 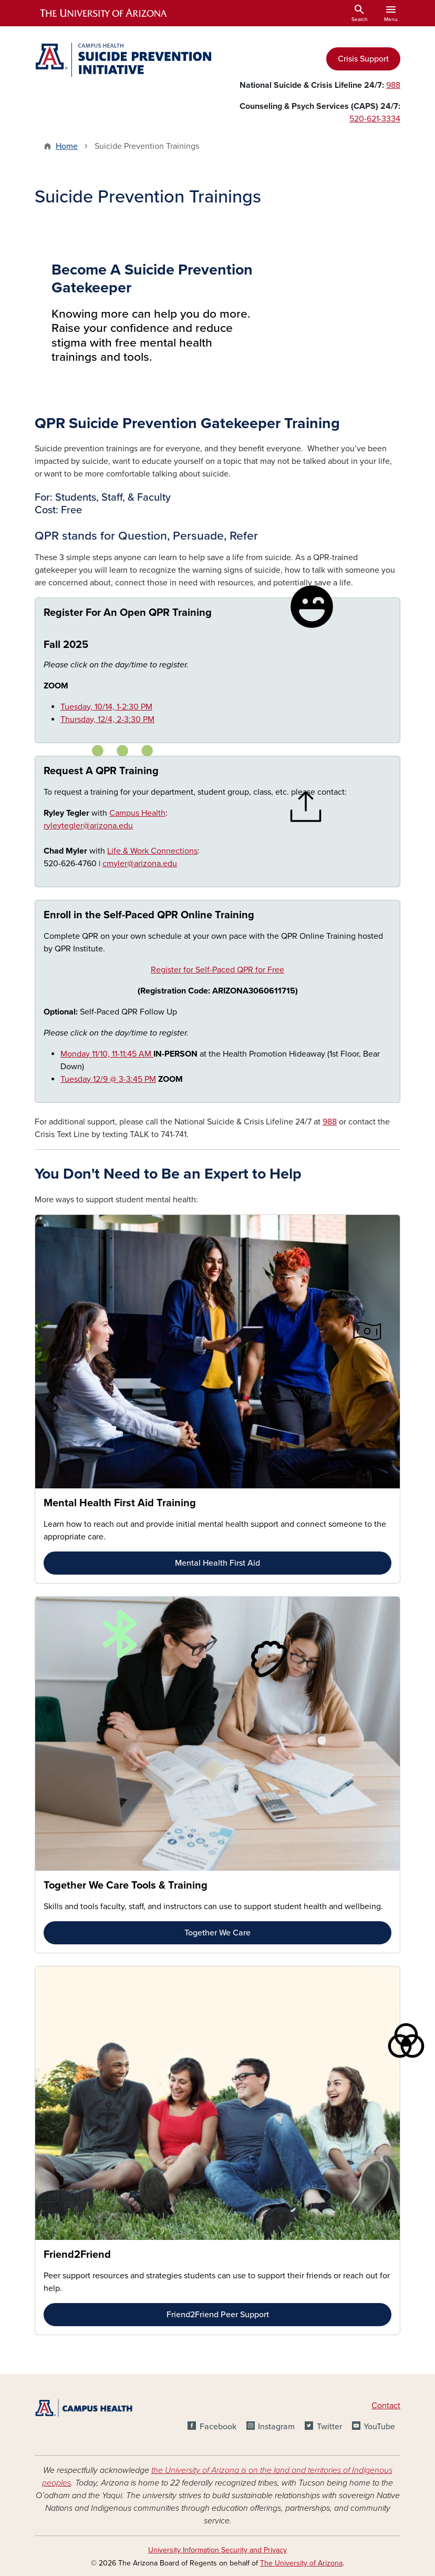 What do you see at coordinates (120, 1634) in the screenshot?
I see `toggle bluetooth connectivity on or off` at bounding box center [120, 1634].